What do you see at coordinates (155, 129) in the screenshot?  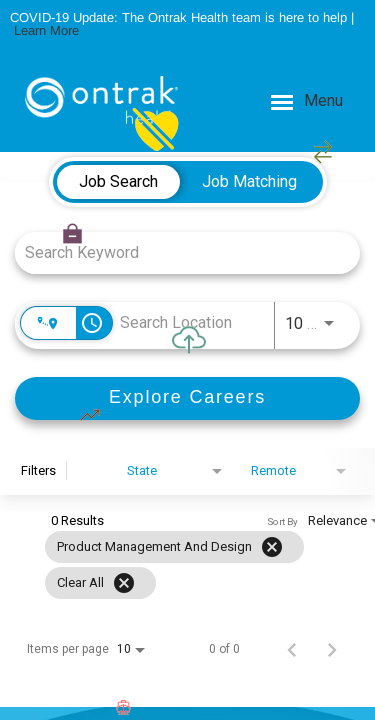 I see `remove from favorites` at bounding box center [155, 129].